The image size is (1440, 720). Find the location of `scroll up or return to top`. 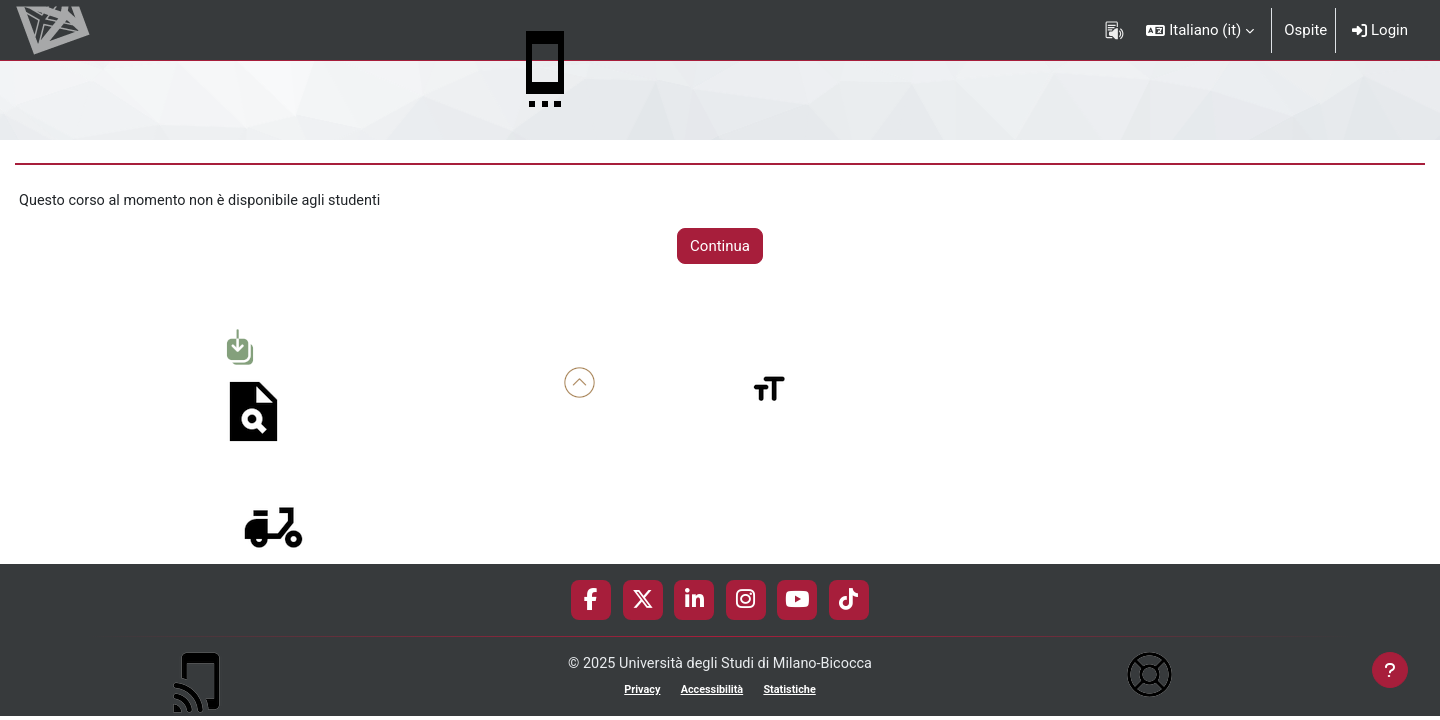

scroll up or return to top is located at coordinates (579, 382).